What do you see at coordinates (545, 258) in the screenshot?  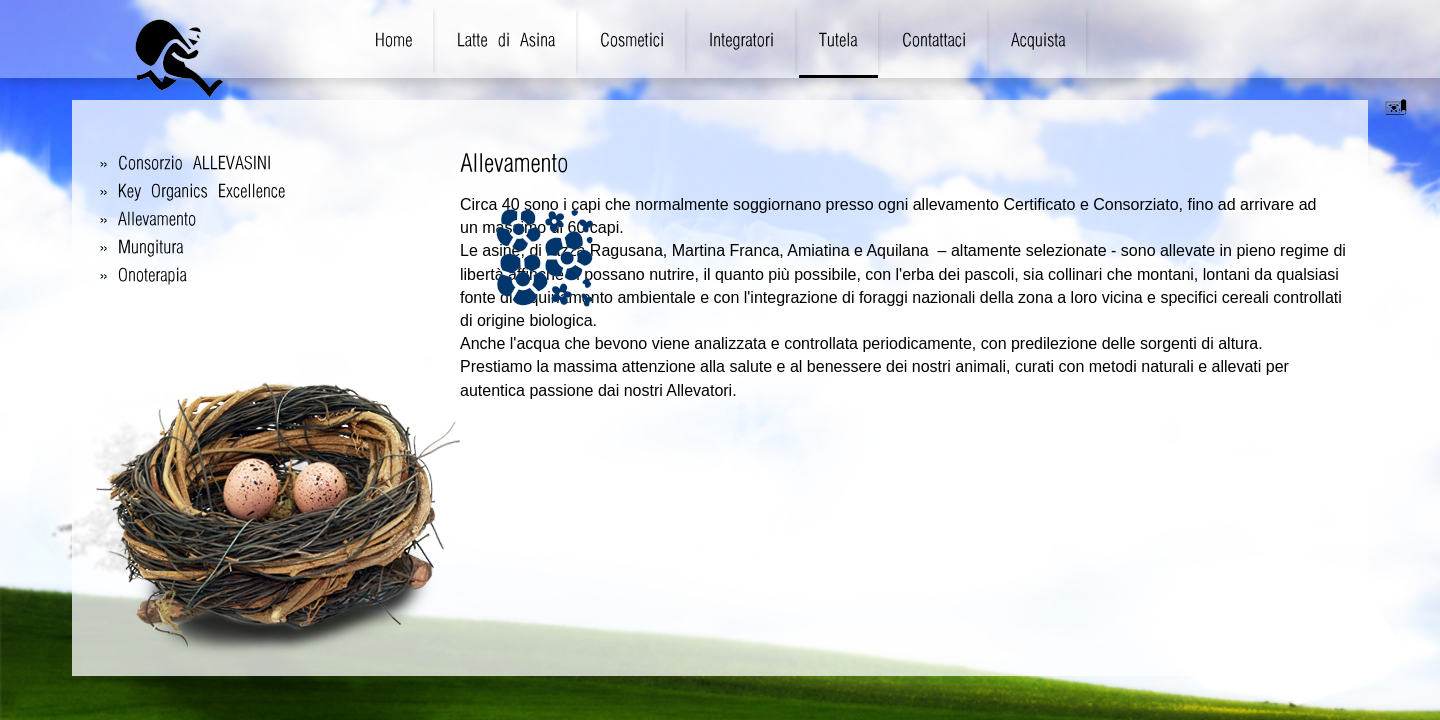 I see `access the garden or floral collection` at bounding box center [545, 258].